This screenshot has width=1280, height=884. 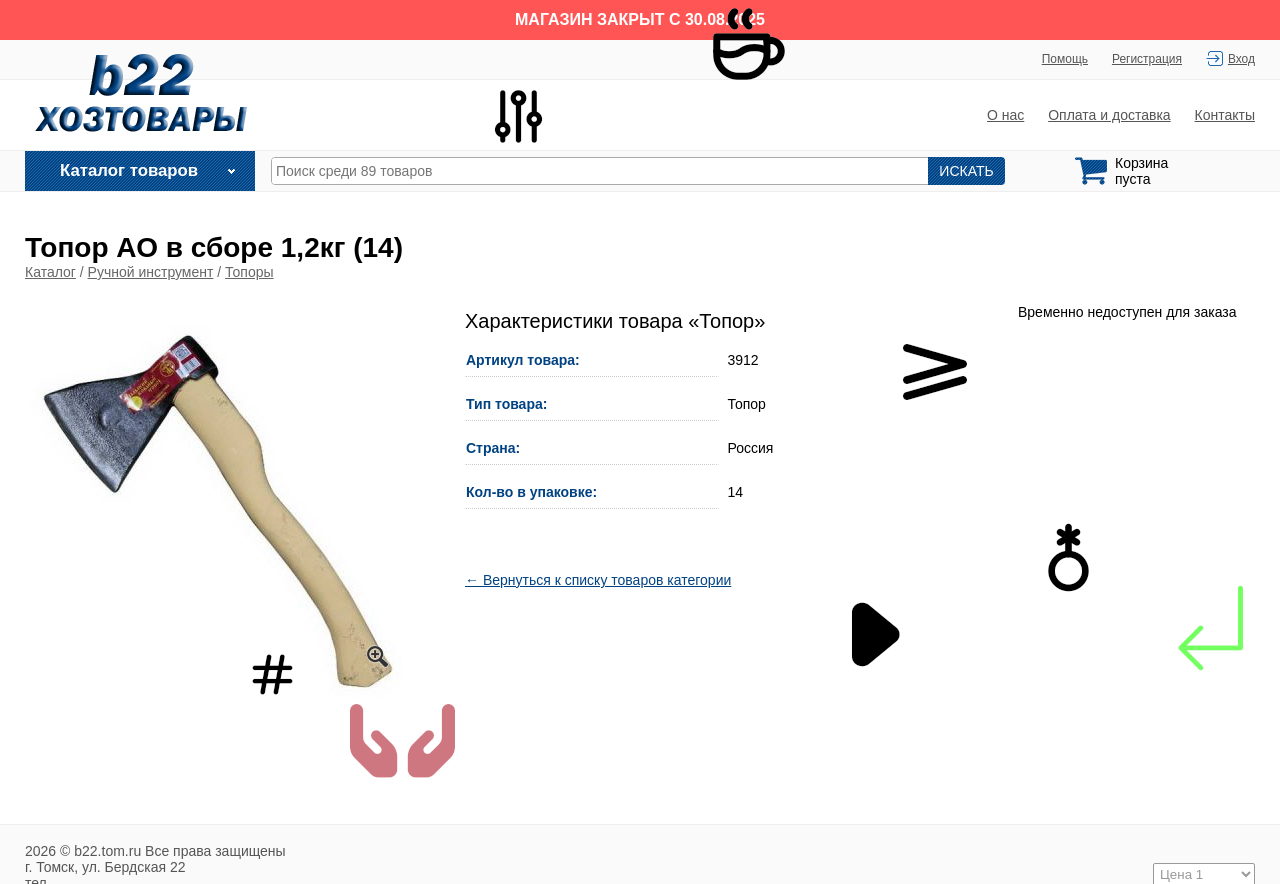 What do you see at coordinates (1068, 557) in the screenshot?
I see `select genderqueer as gender identity` at bounding box center [1068, 557].